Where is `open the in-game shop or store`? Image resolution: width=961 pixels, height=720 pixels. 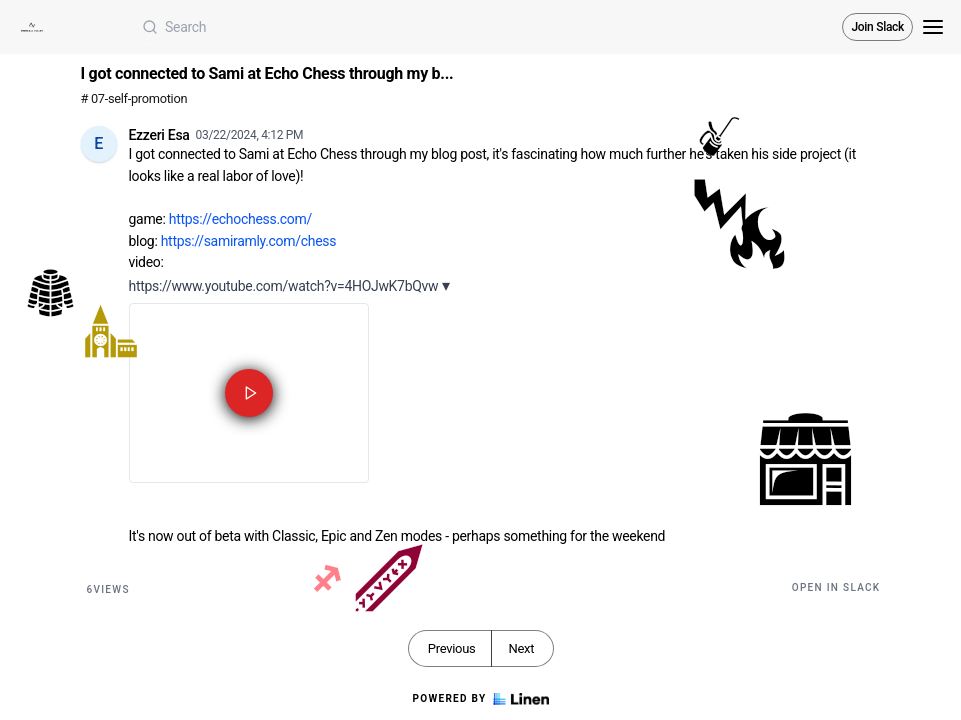 open the in-game shop or store is located at coordinates (805, 459).